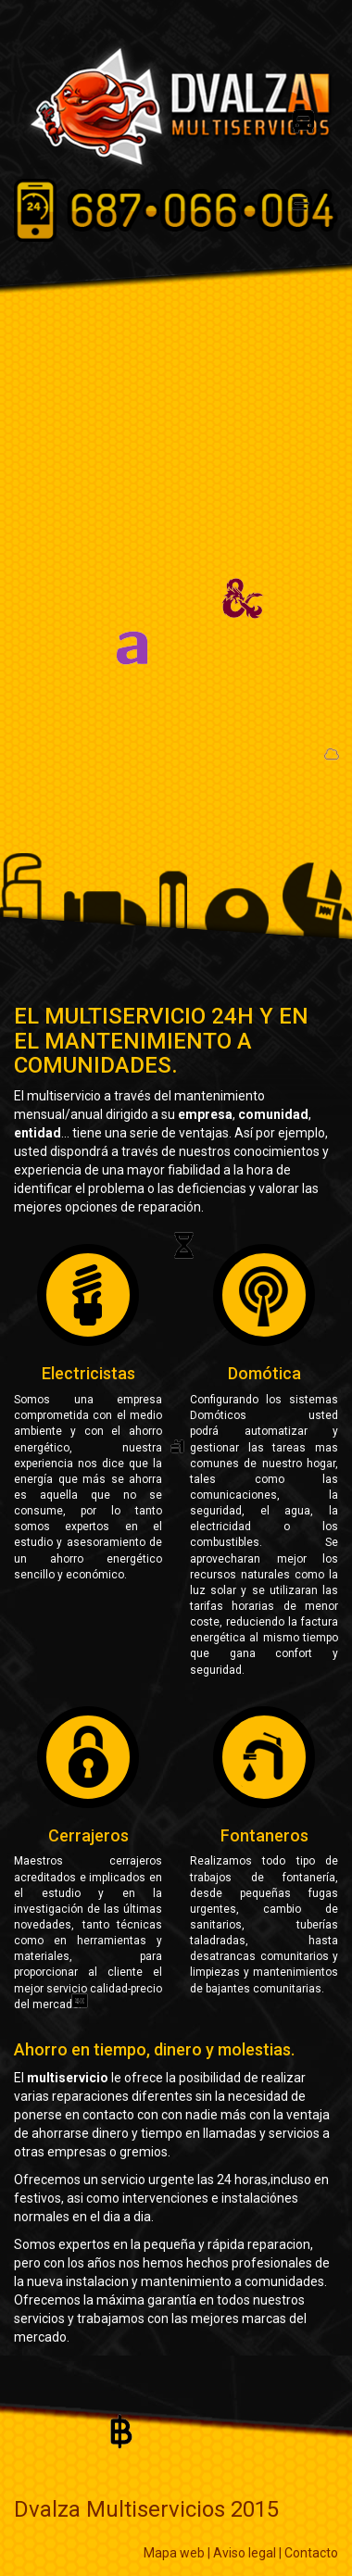  I want to click on Dungeons & Dragons logo, so click(243, 598).